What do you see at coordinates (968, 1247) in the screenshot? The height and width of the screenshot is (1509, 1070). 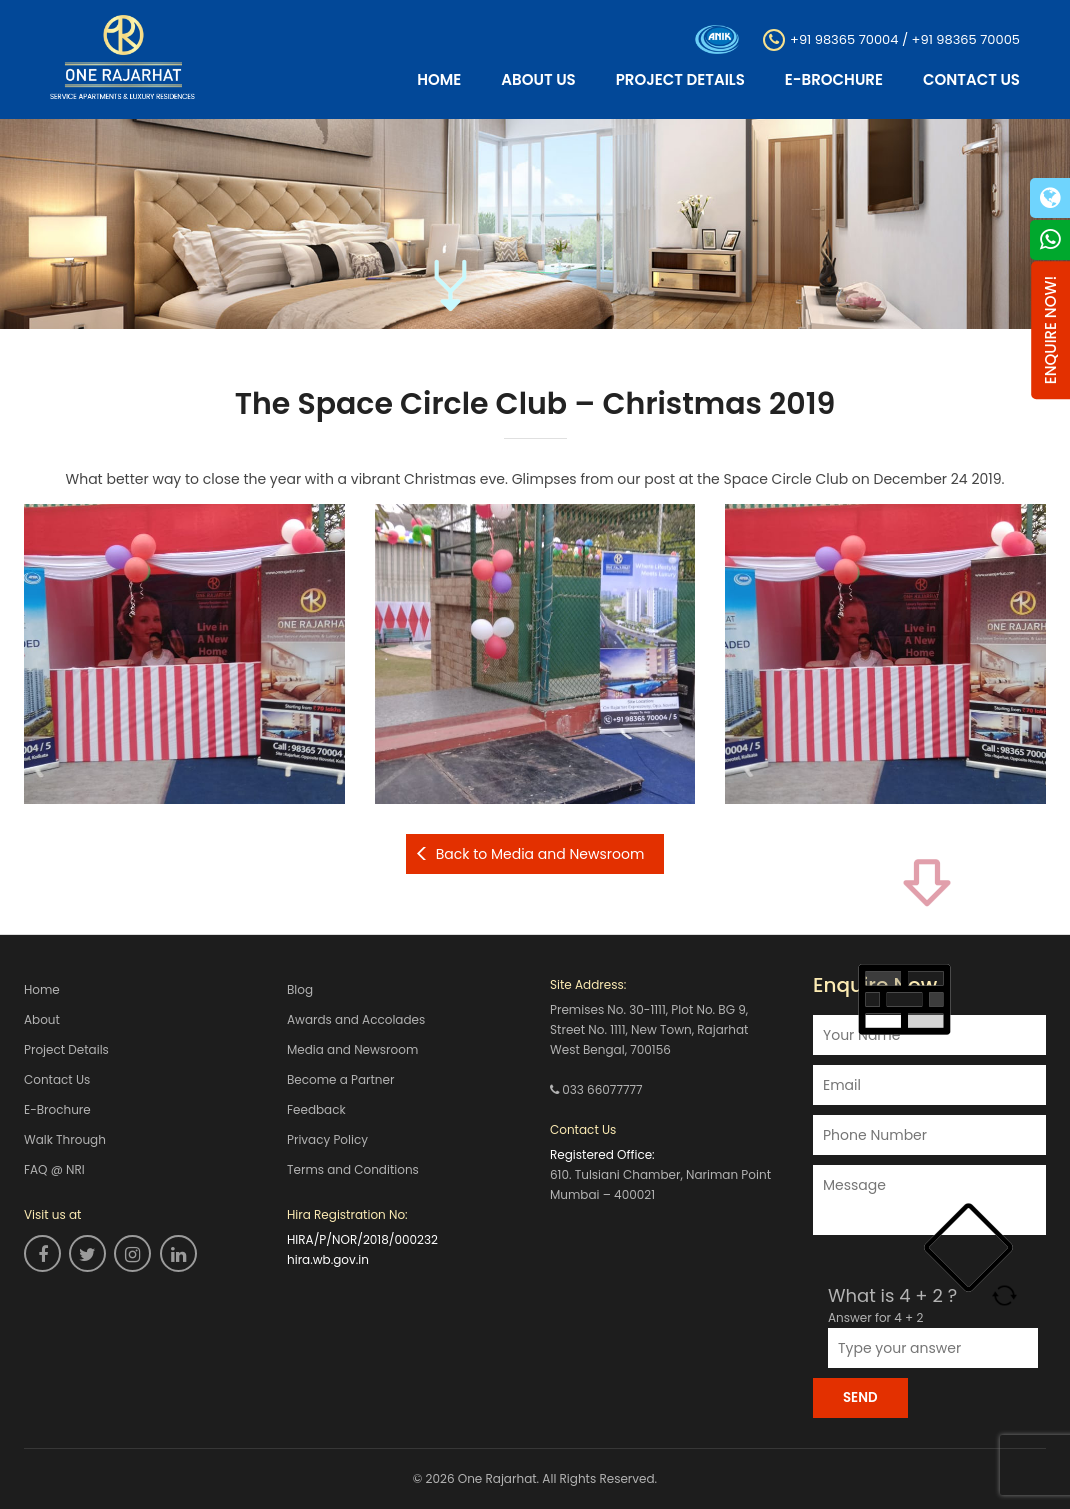 I see `indicates premium or valuable content` at bounding box center [968, 1247].